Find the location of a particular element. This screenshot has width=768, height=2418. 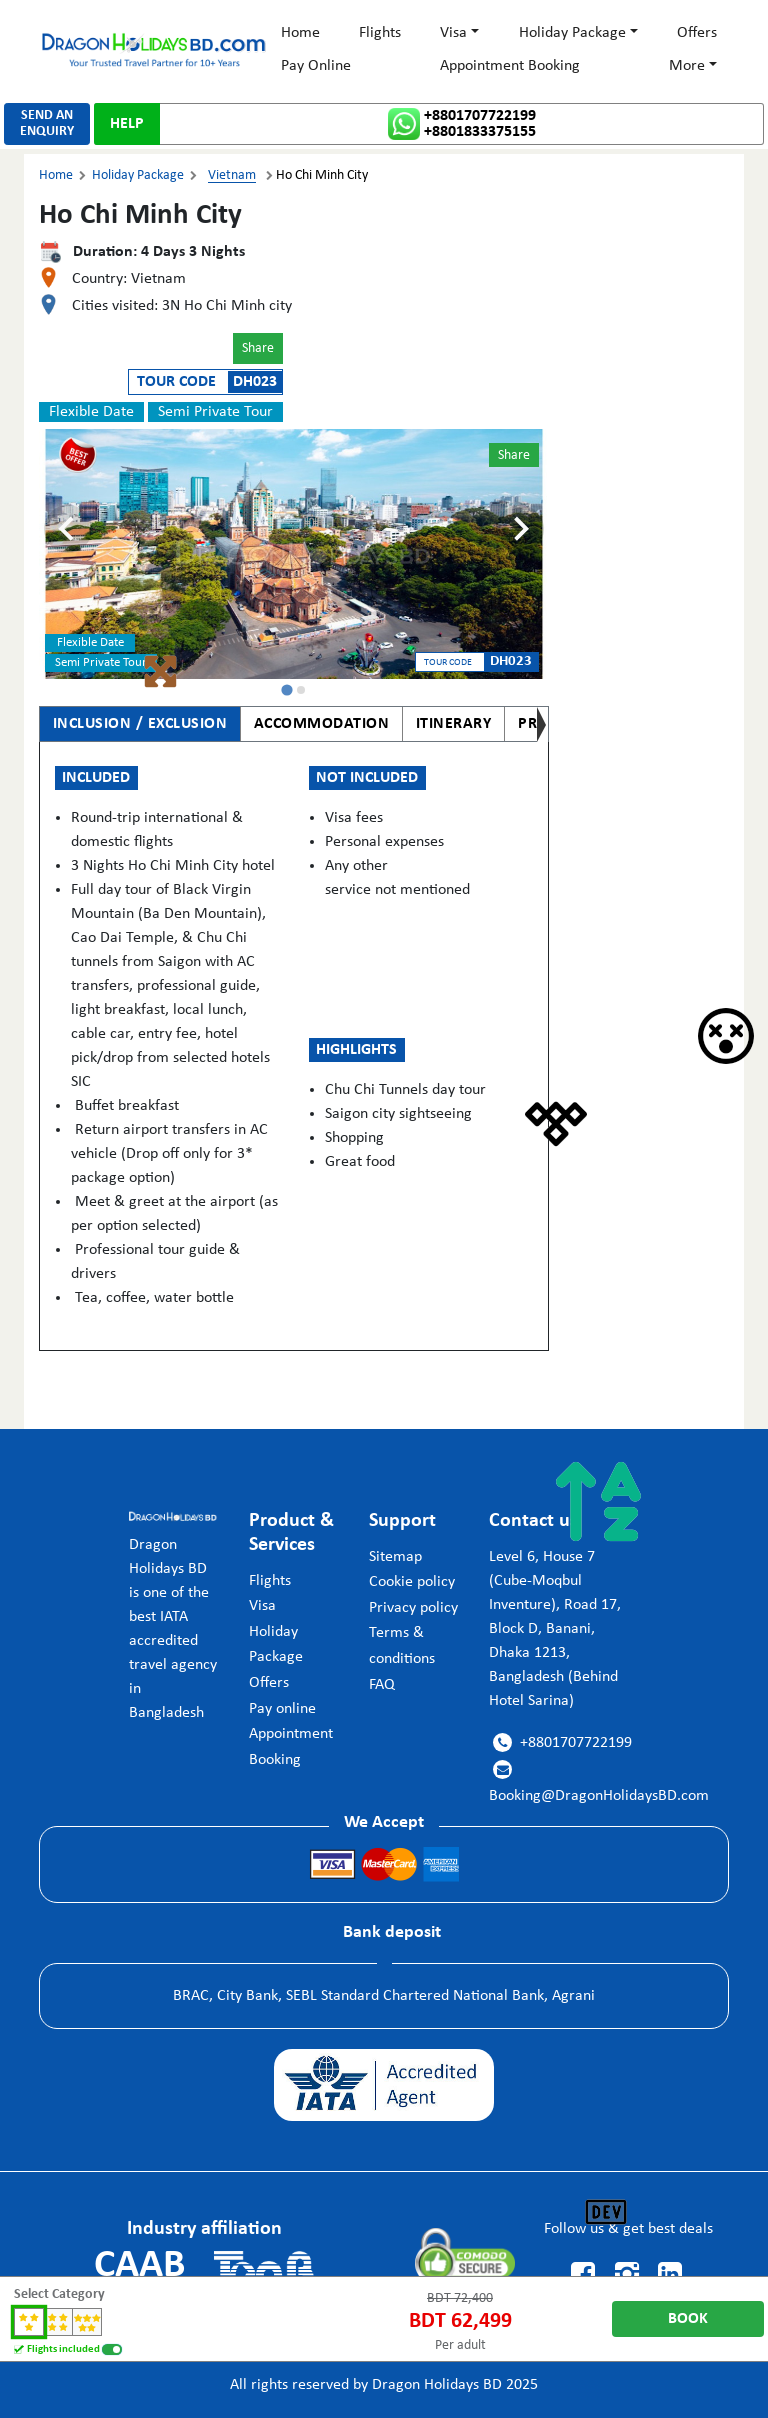

expand to fullscreen mode is located at coordinates (160, 671).